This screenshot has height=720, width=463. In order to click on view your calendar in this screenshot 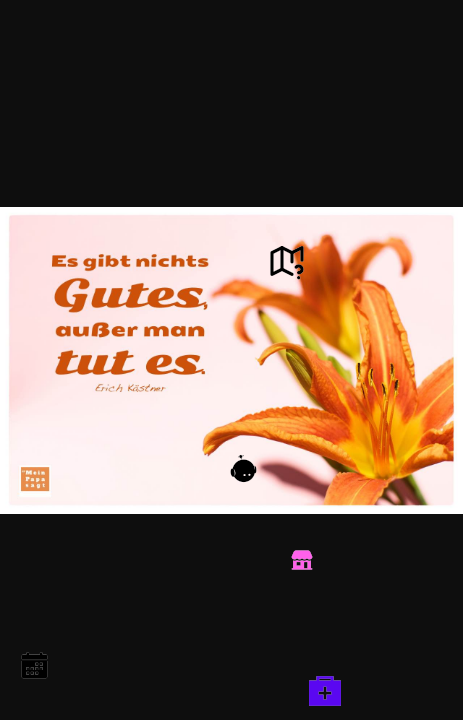, I will do `click(34, 665)`.